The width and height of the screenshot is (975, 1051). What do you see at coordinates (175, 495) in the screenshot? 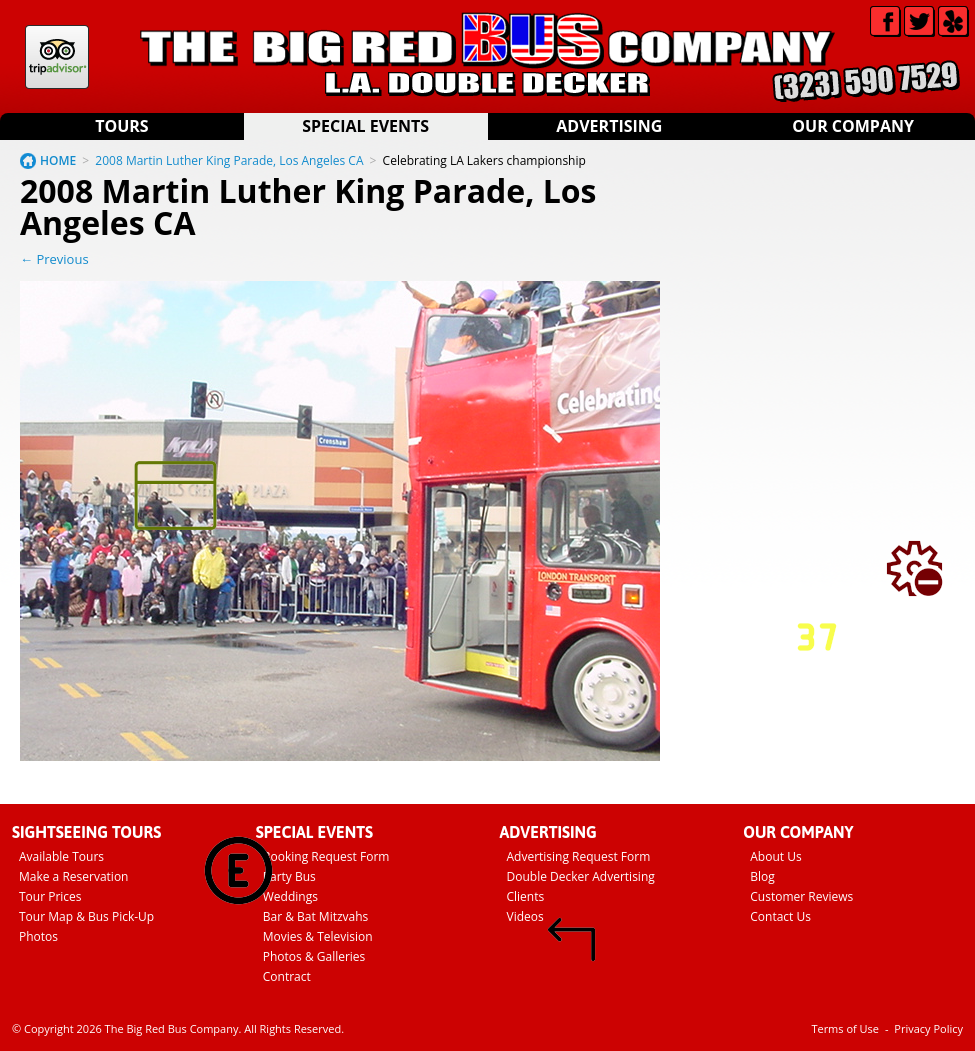
I see `open web browser` at bounding box center [175, 495].